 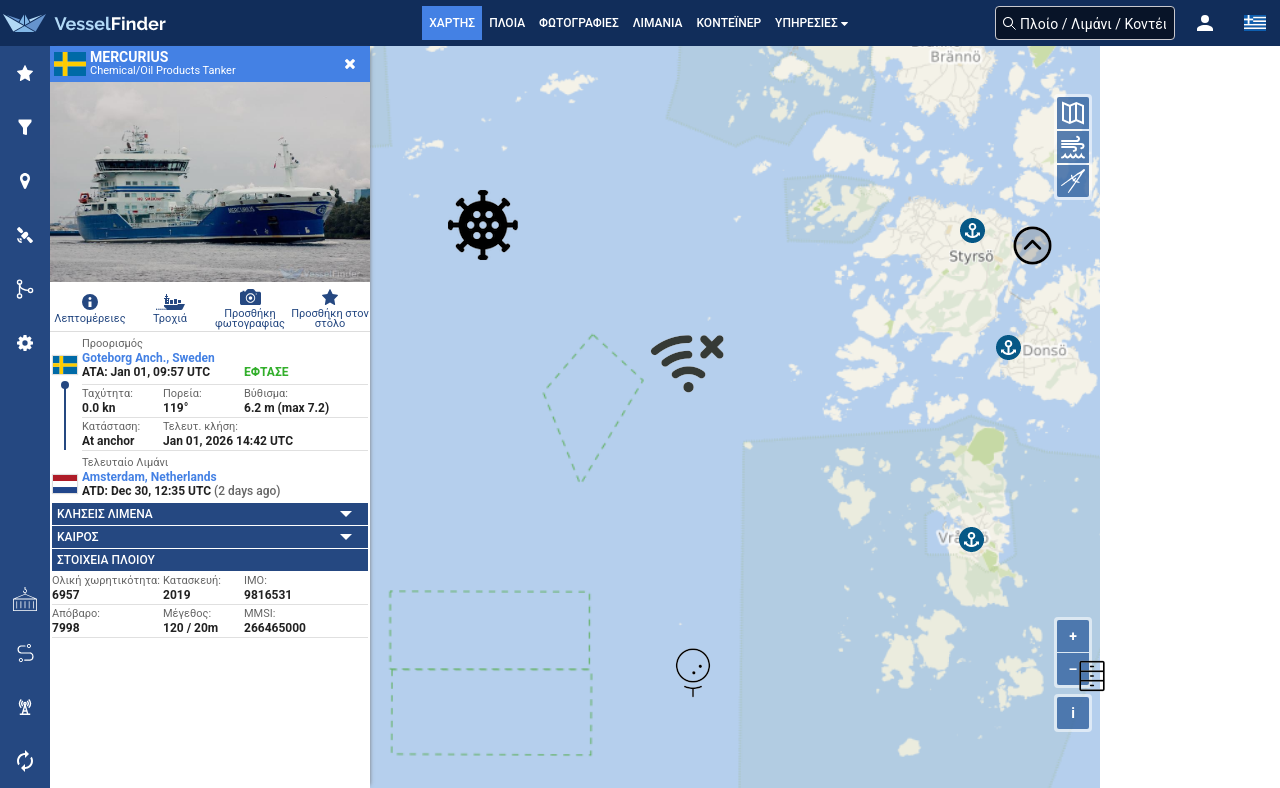 What do you see at coordinates (1032, 245) in the screenshot?
I see `scroll up or return to top of page` at bounding box center [1032, 245].